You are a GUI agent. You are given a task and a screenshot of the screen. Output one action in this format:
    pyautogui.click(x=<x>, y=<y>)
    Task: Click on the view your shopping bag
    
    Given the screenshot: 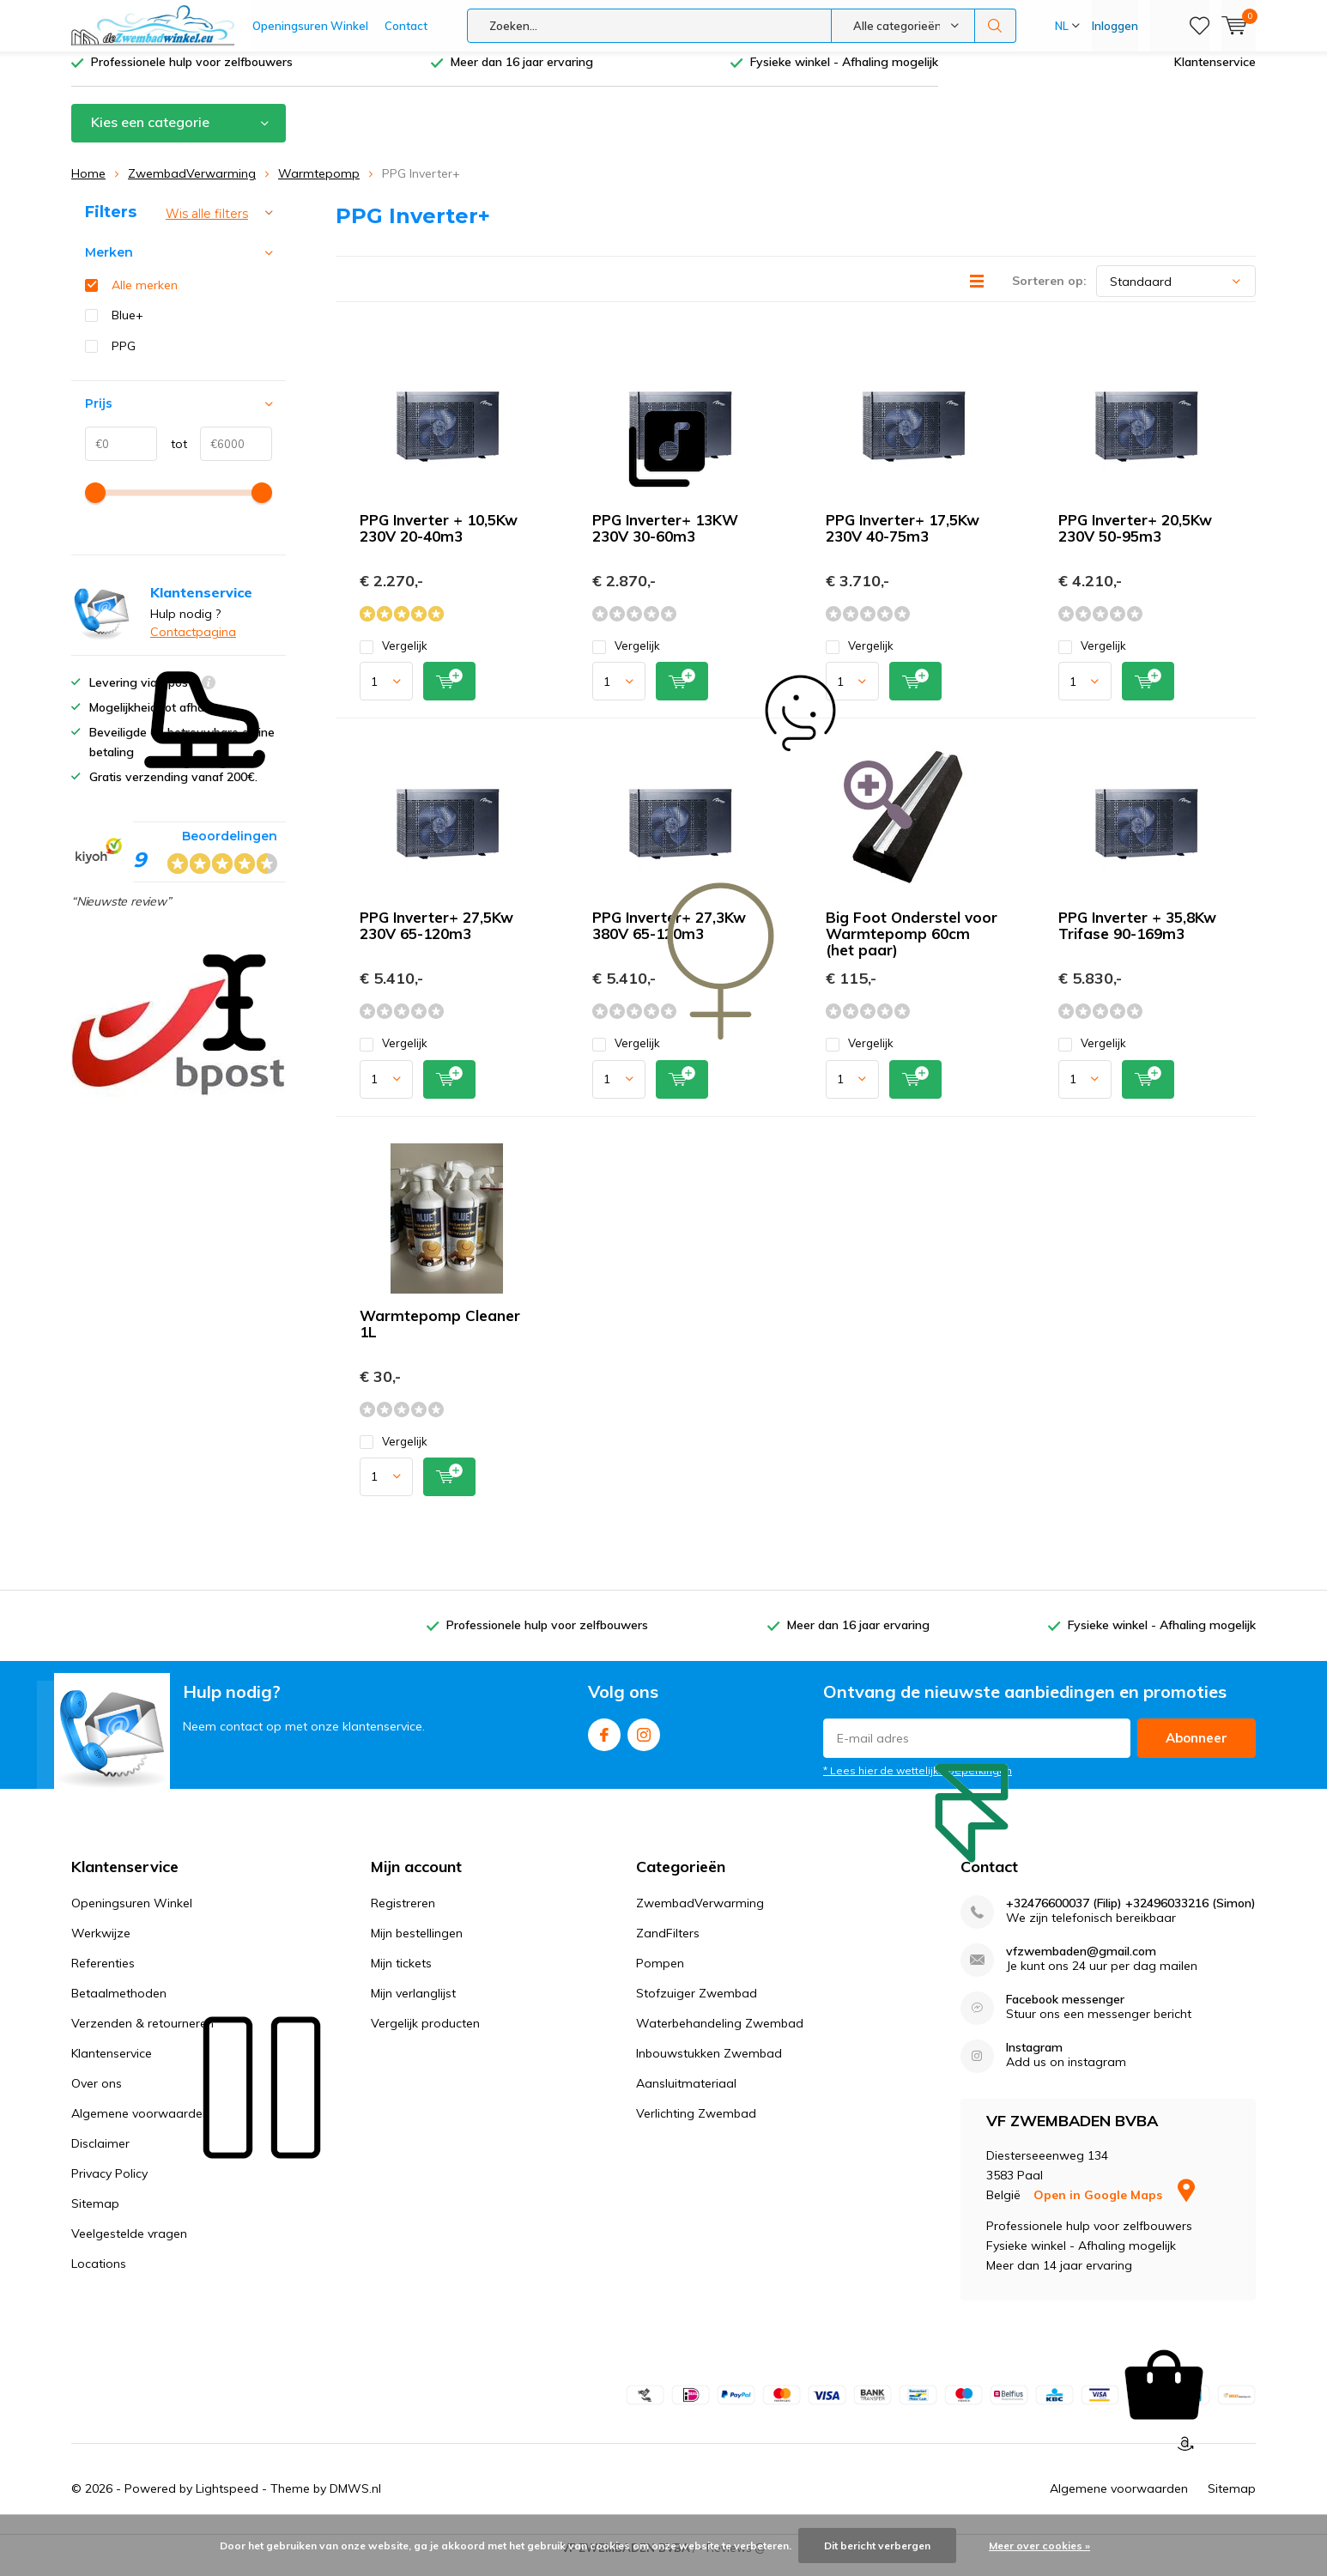 What is the action you would take?
    pyautogui.click(x=1164, y=2389)
    